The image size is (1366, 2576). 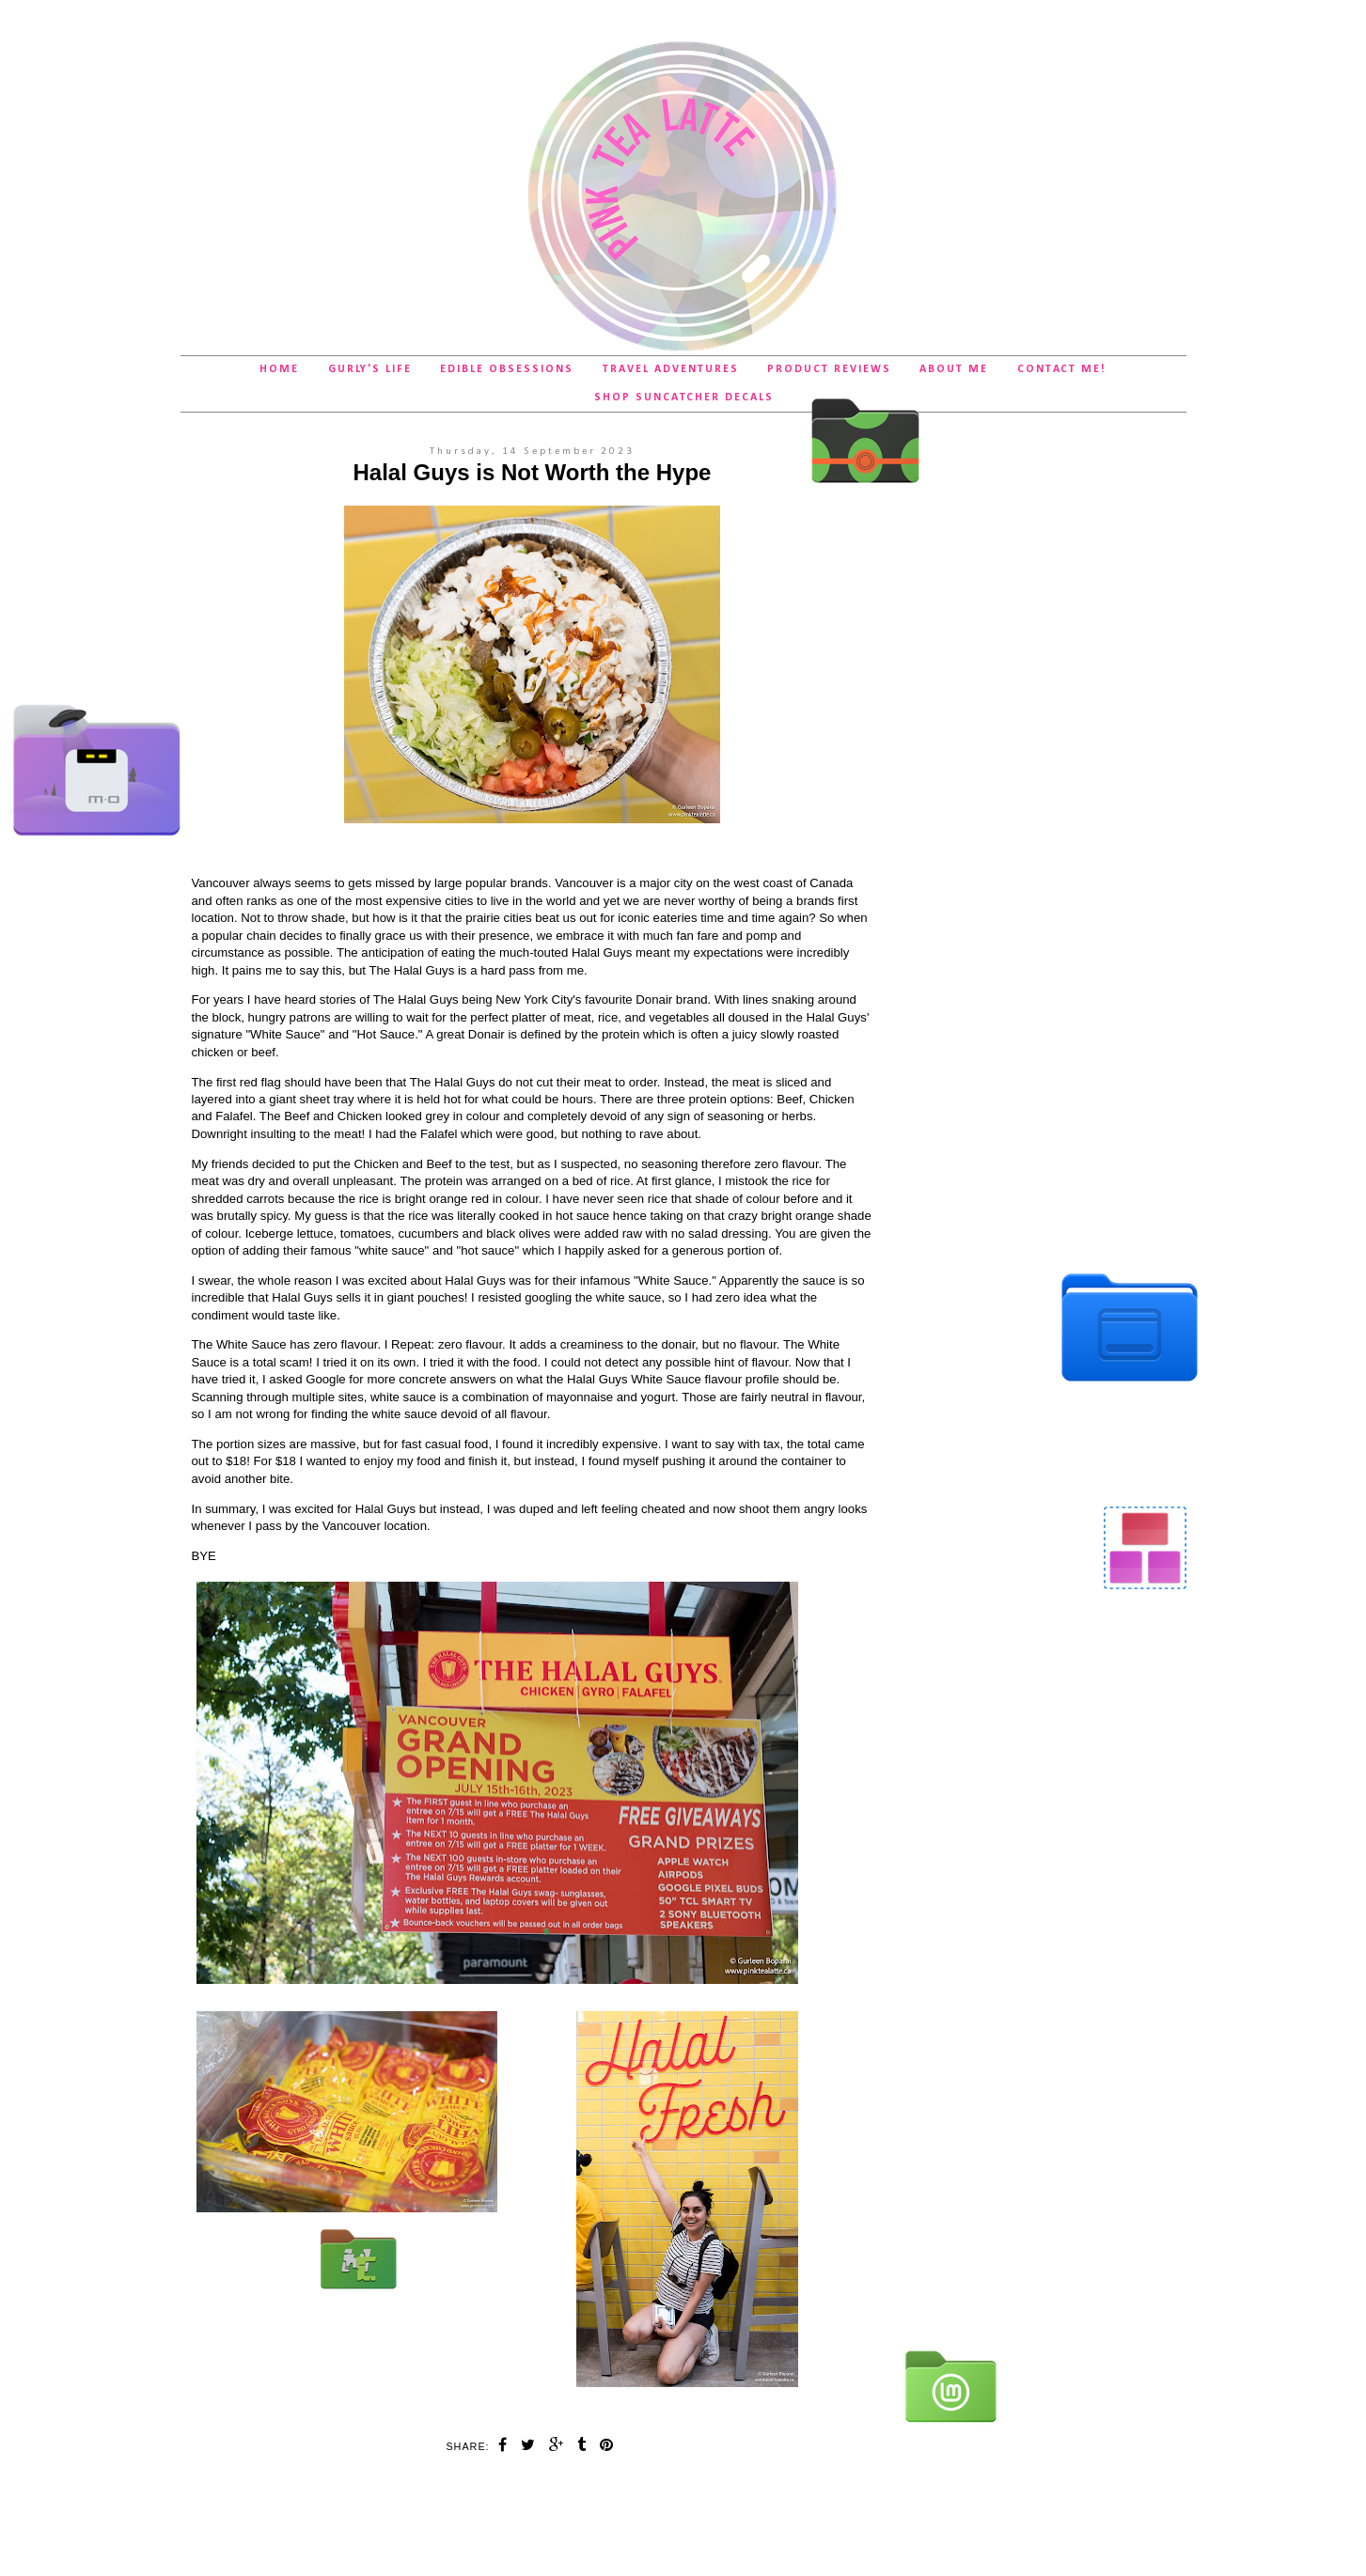 What do you see at coordinates (96, 777) in the screenshot?
I see `open motrix download manager folder` at bounding box center [96, 777].